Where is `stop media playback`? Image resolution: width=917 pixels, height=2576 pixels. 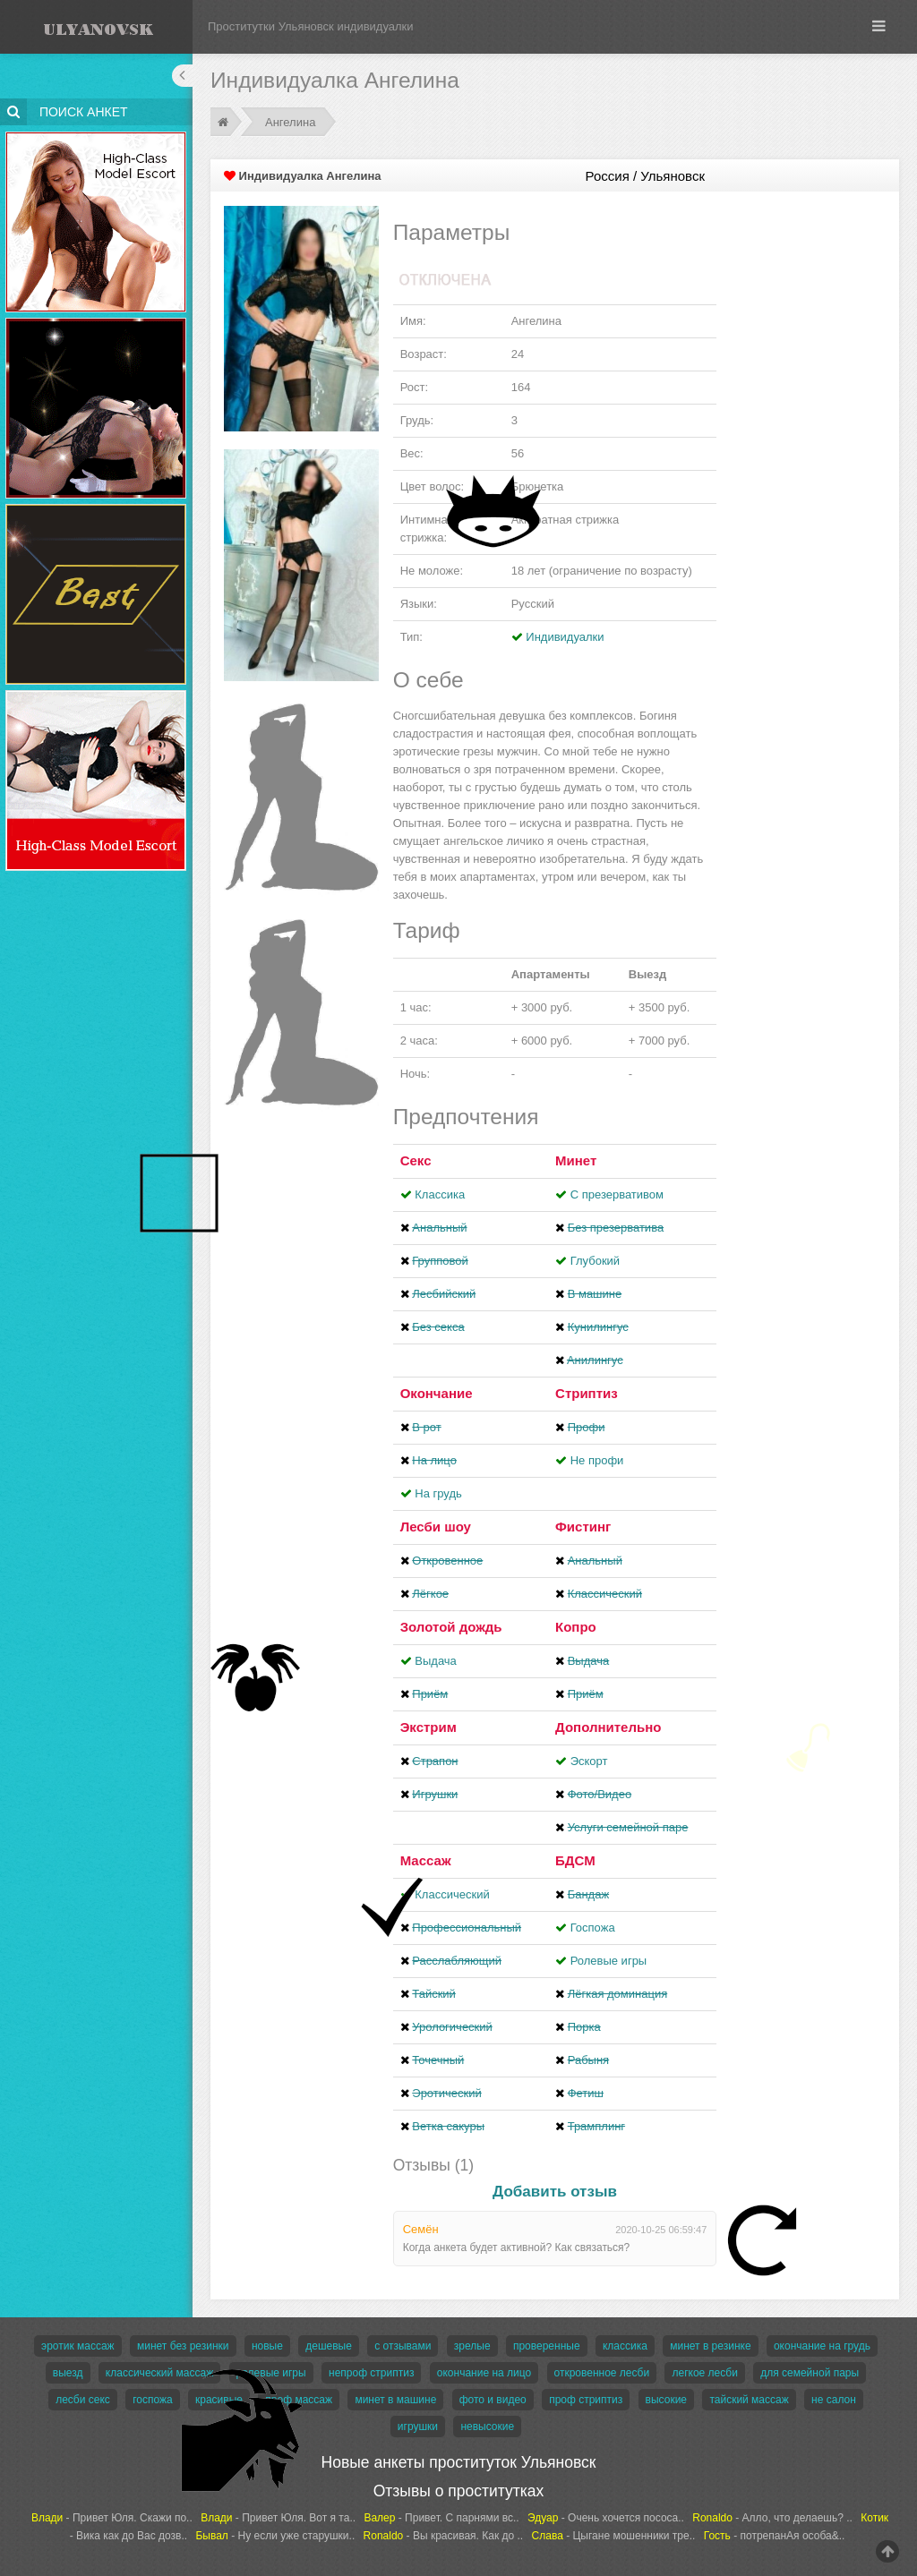 stop media playback is located at coordinates (179, 1193).